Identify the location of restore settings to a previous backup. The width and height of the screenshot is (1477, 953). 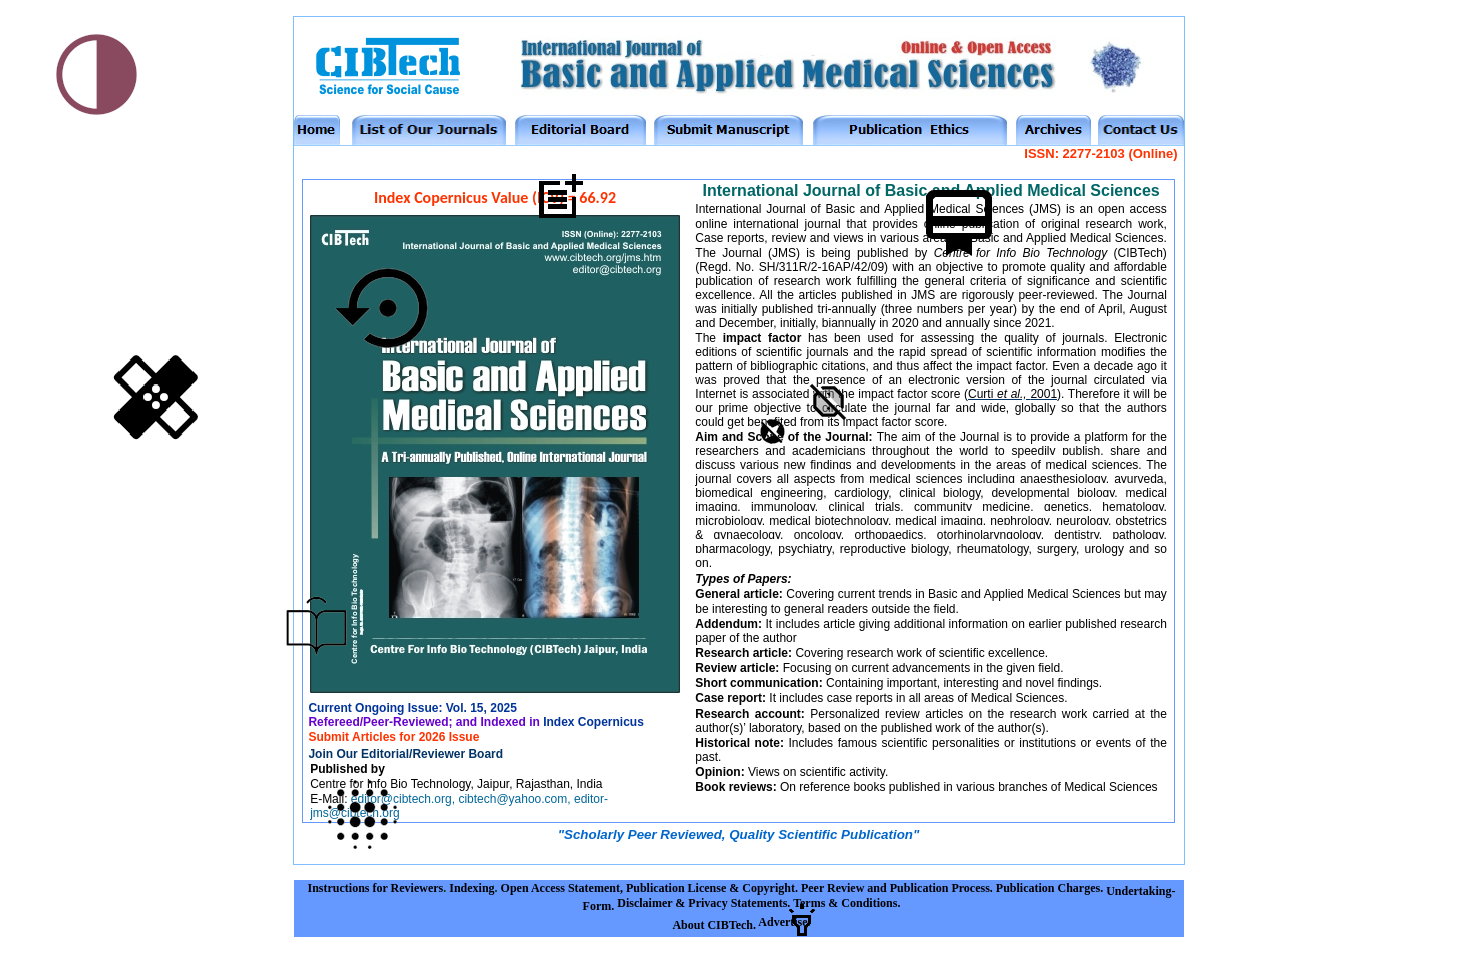
(388, 308).